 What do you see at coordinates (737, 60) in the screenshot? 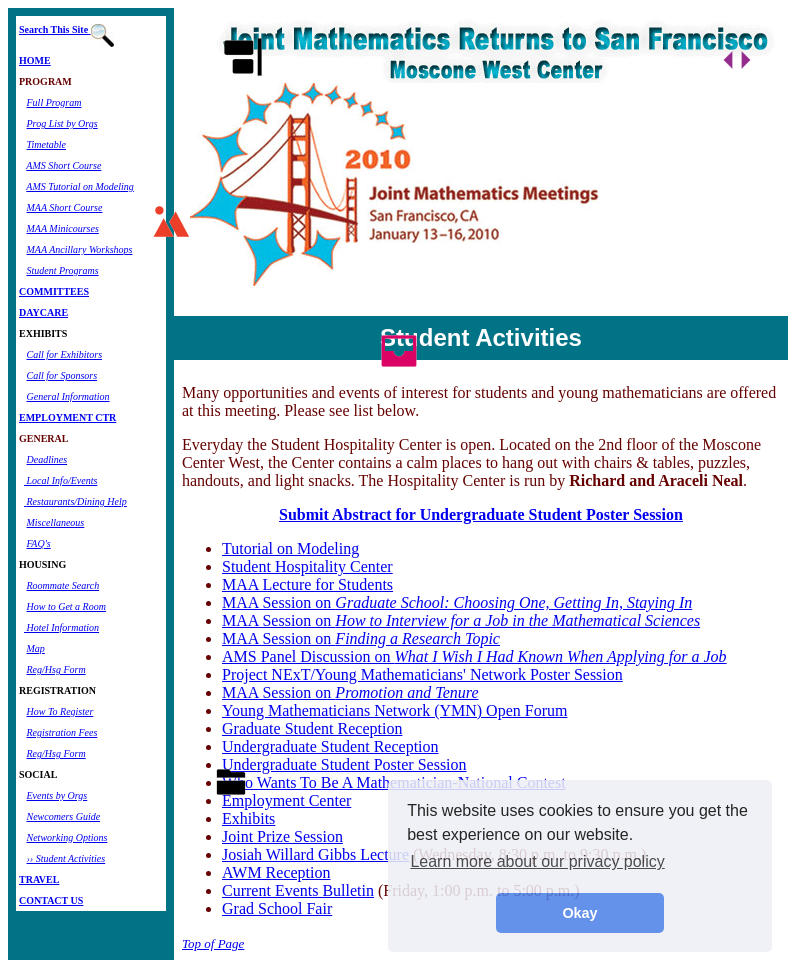
I see `expand content horizontally` at bounding box center [737, 60].